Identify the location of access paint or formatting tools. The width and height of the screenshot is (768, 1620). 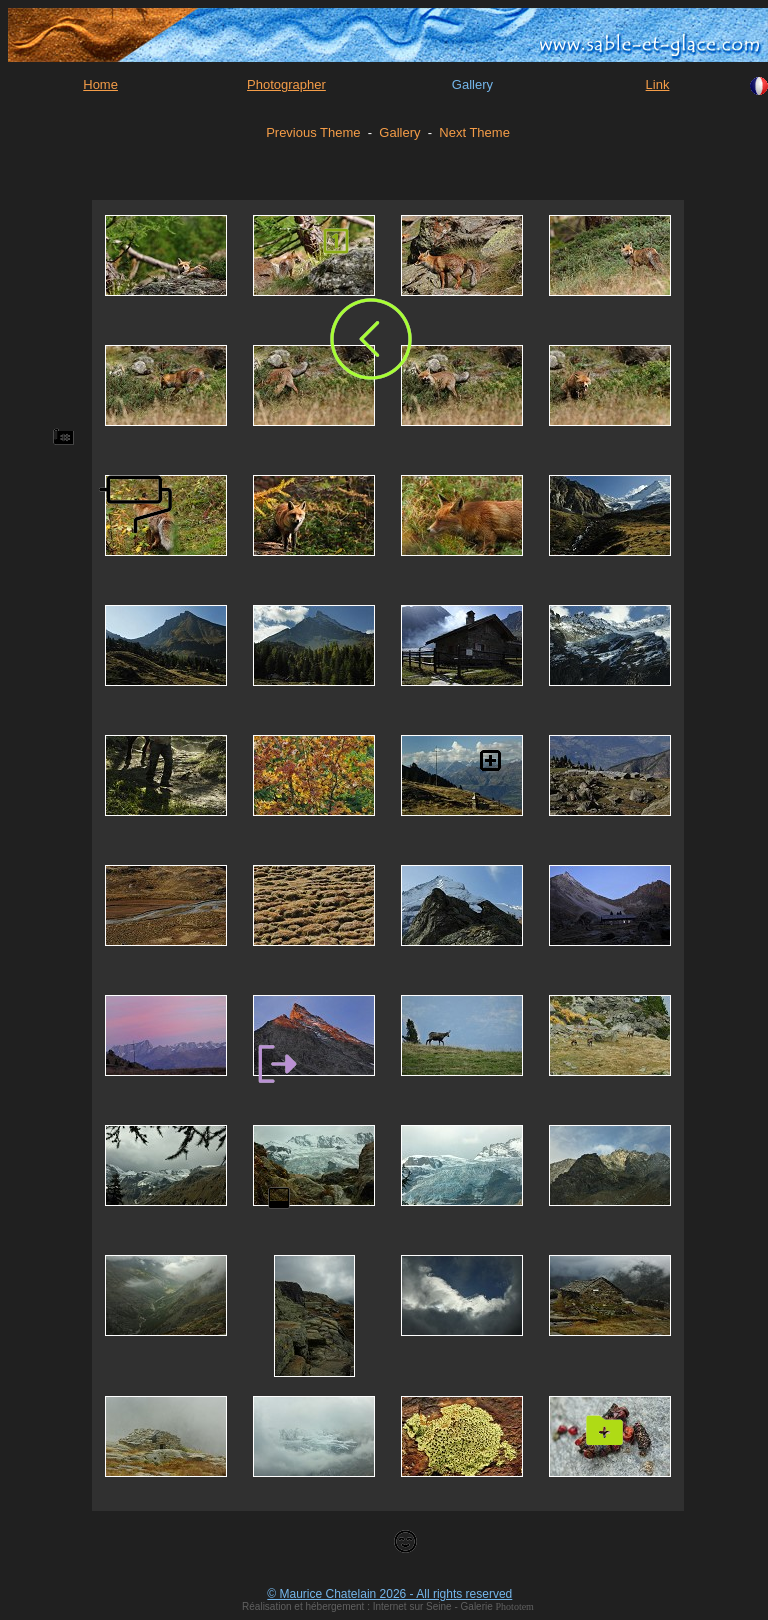
(135, 499).